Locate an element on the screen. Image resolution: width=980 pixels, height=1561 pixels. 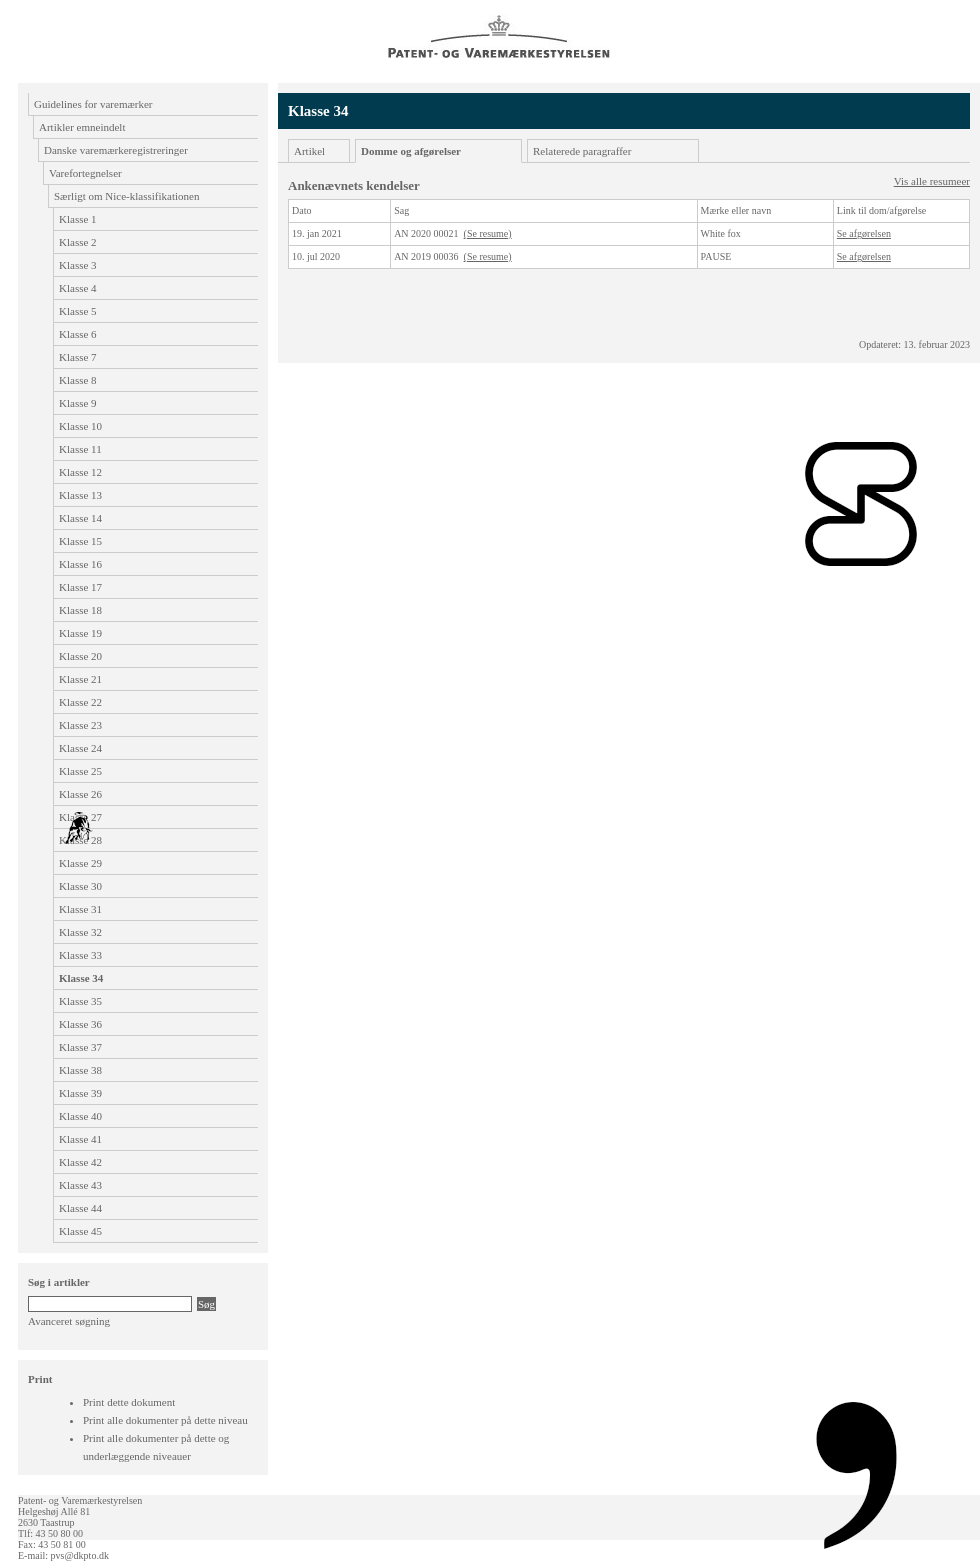
lamborghini brand logo is located at coordinates (79, 828).